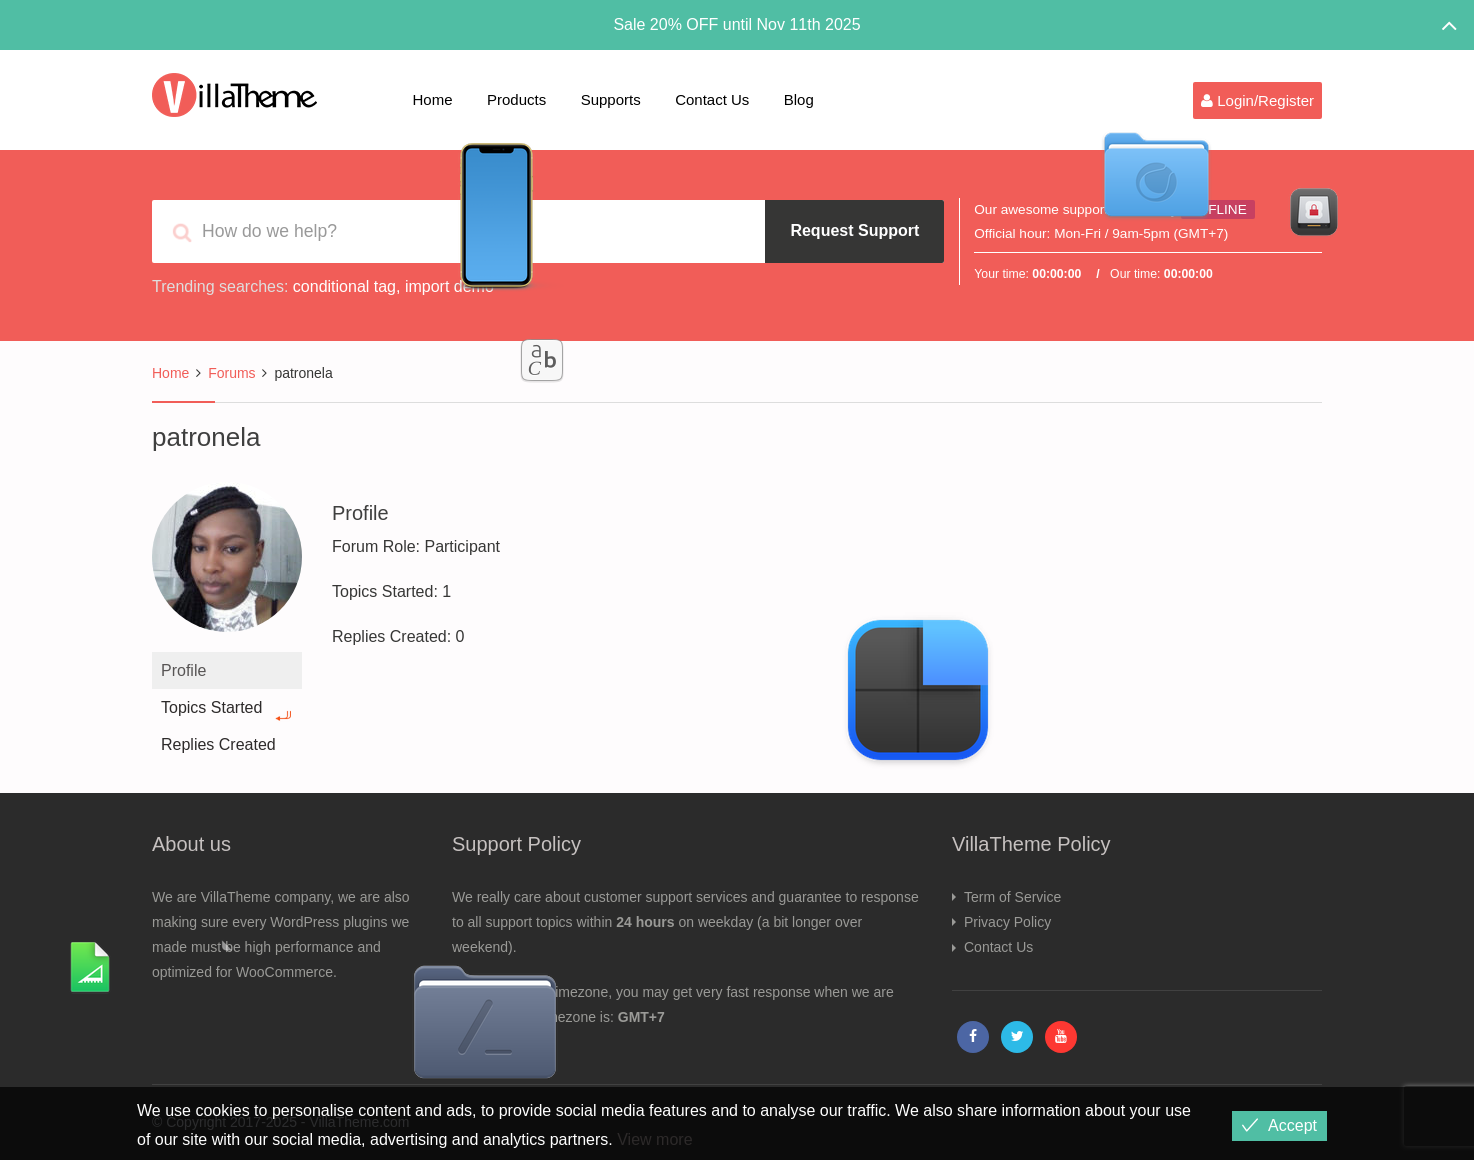 The width and height of the screenshot is (1474, 1160). Describe the element at coordinates (1156, 174) in the screenshot. I see `open Maxon application folder` at that location.